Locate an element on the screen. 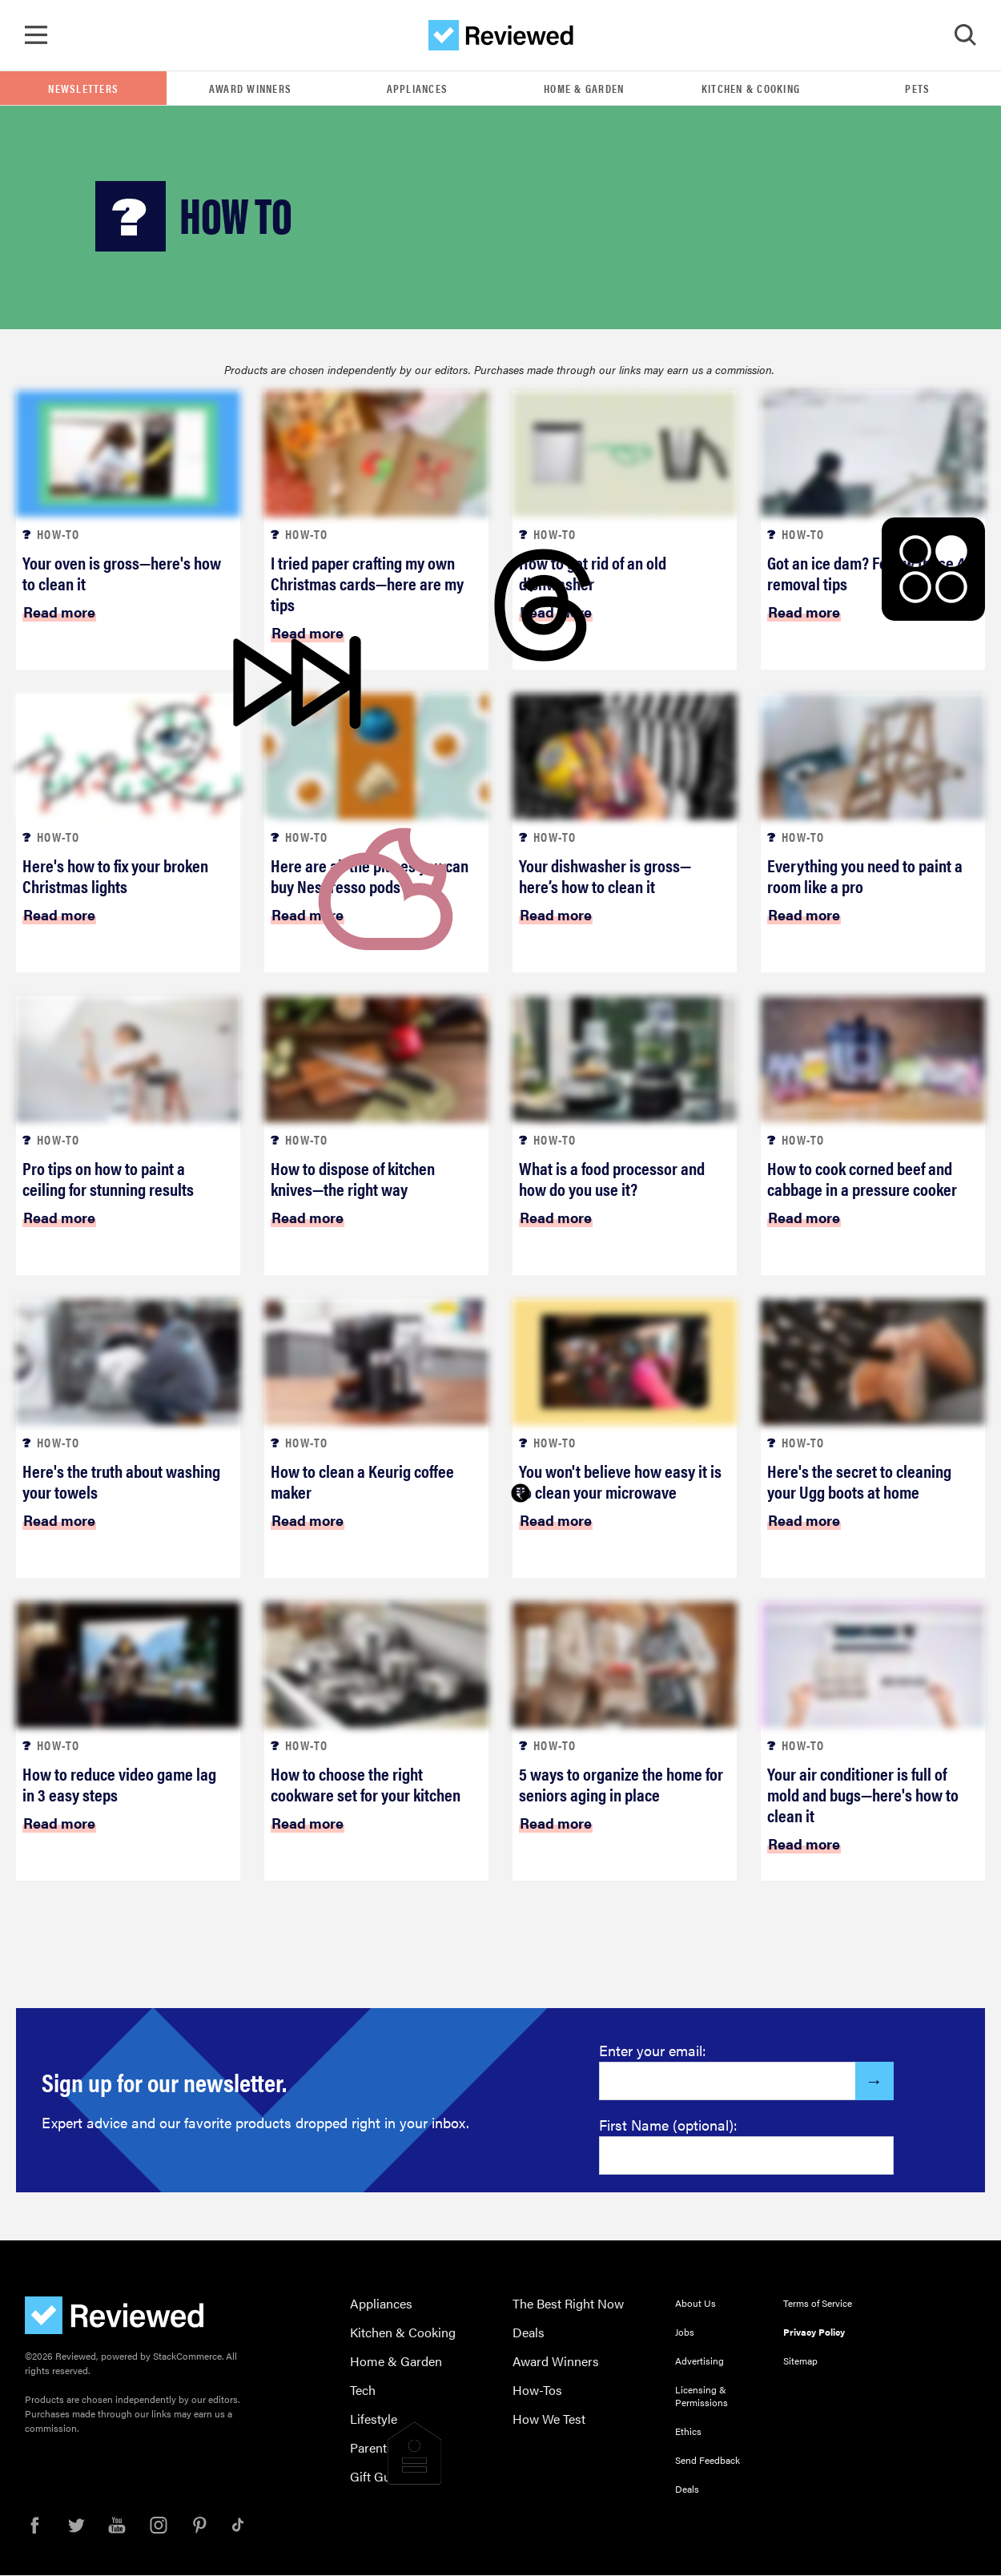 This screenshot has width=1001, height=2576. skip to the end of the current track is located at coordinates (297, 682).